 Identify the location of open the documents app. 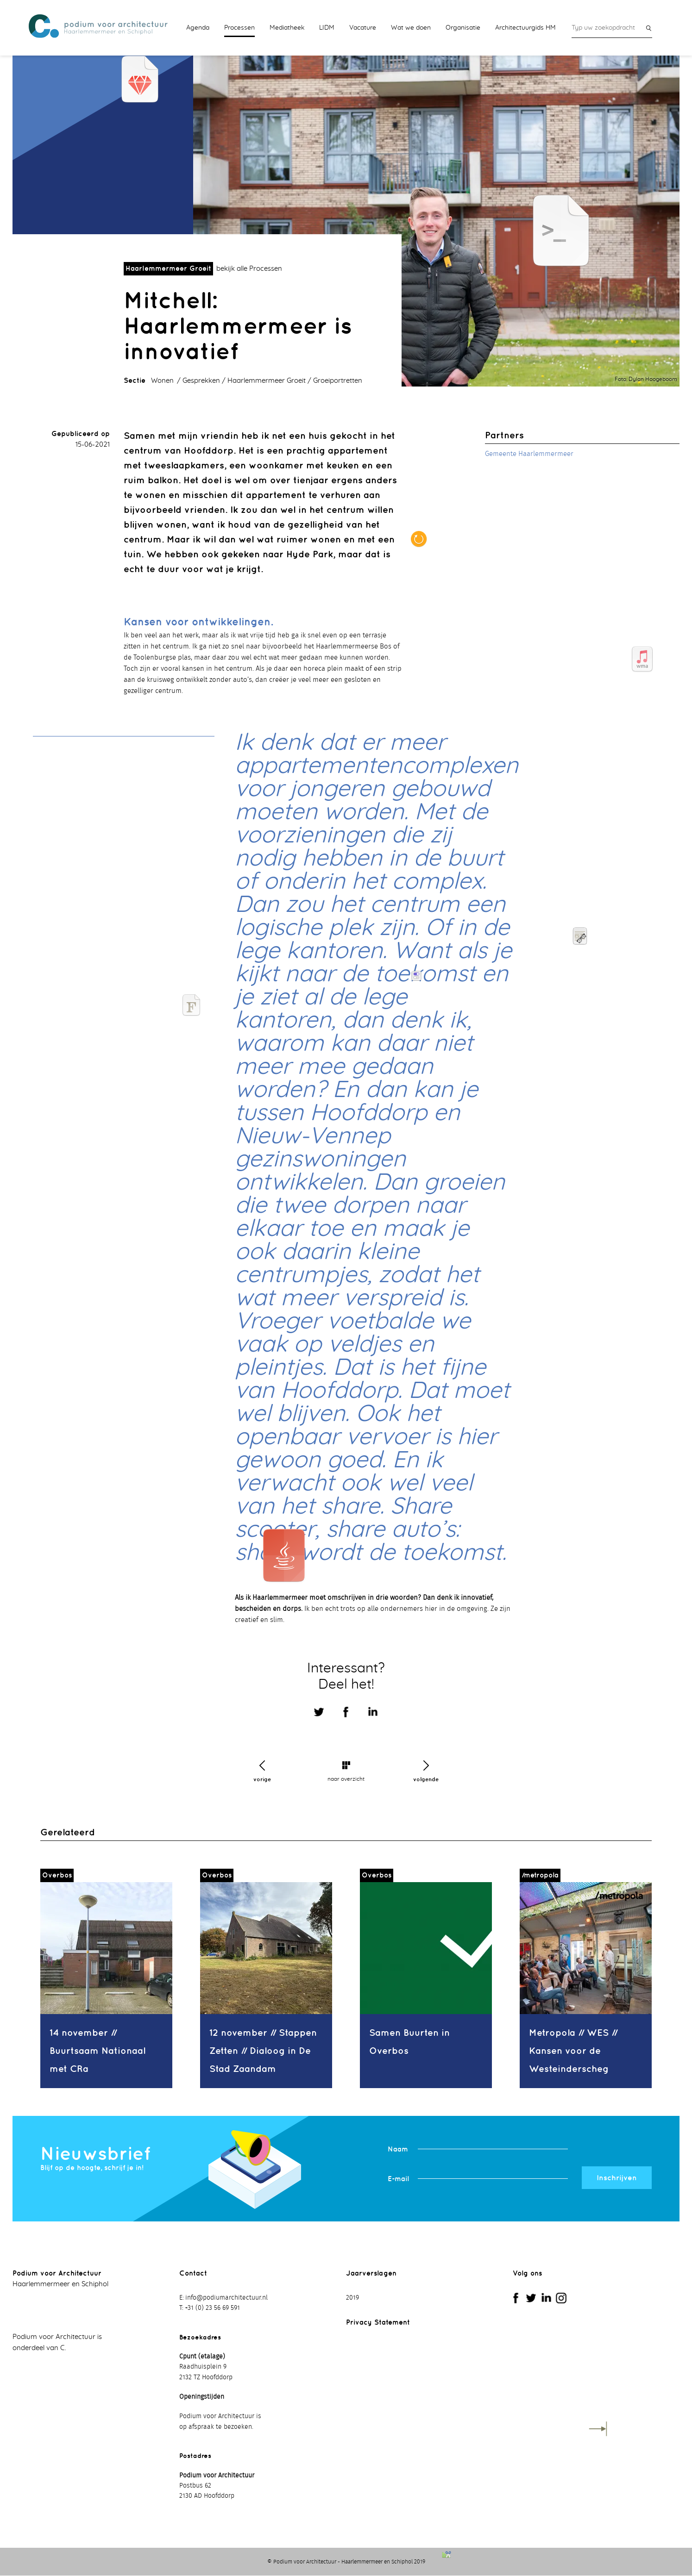
(580, 936).